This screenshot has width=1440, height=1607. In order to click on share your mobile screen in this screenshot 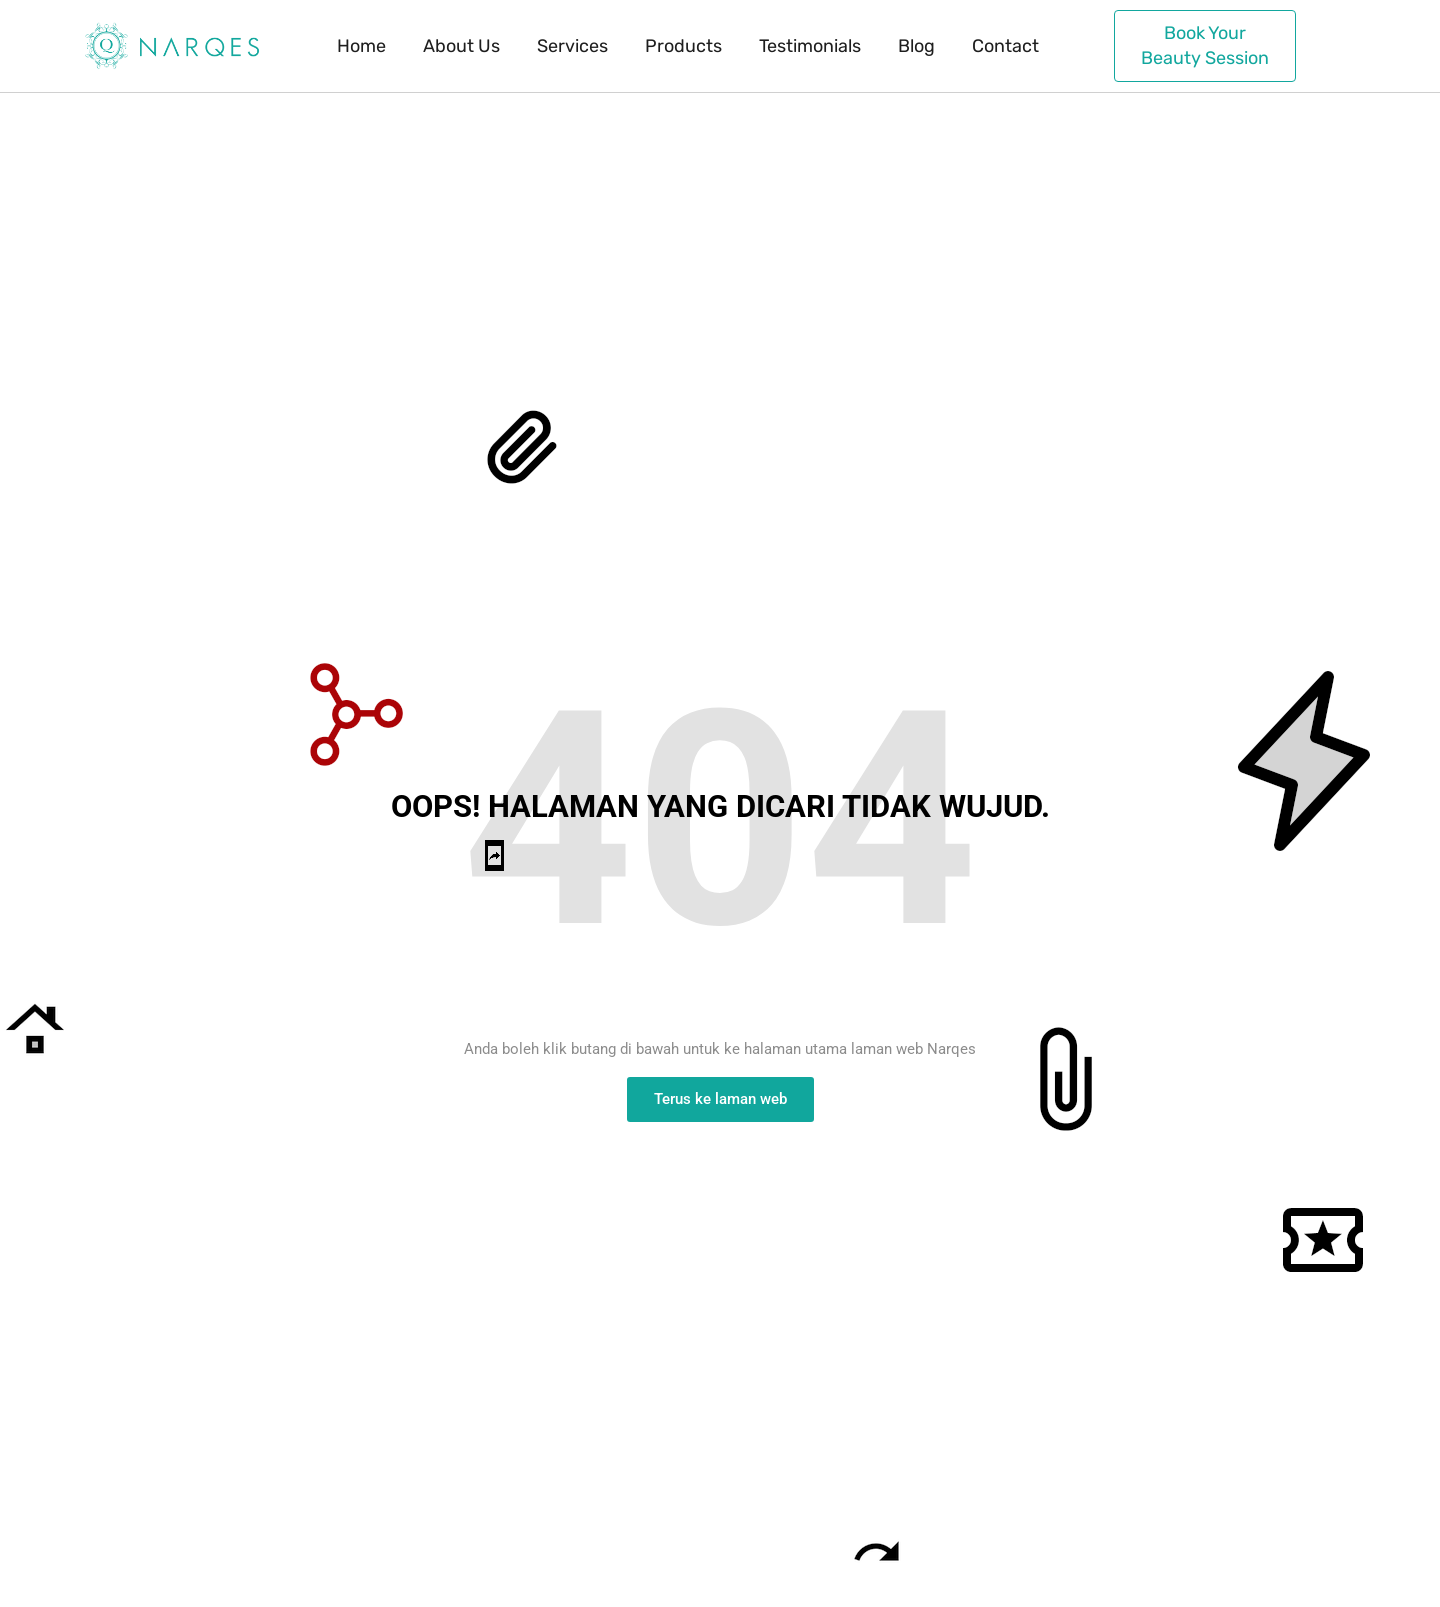, I will do `click(494, 855)`.